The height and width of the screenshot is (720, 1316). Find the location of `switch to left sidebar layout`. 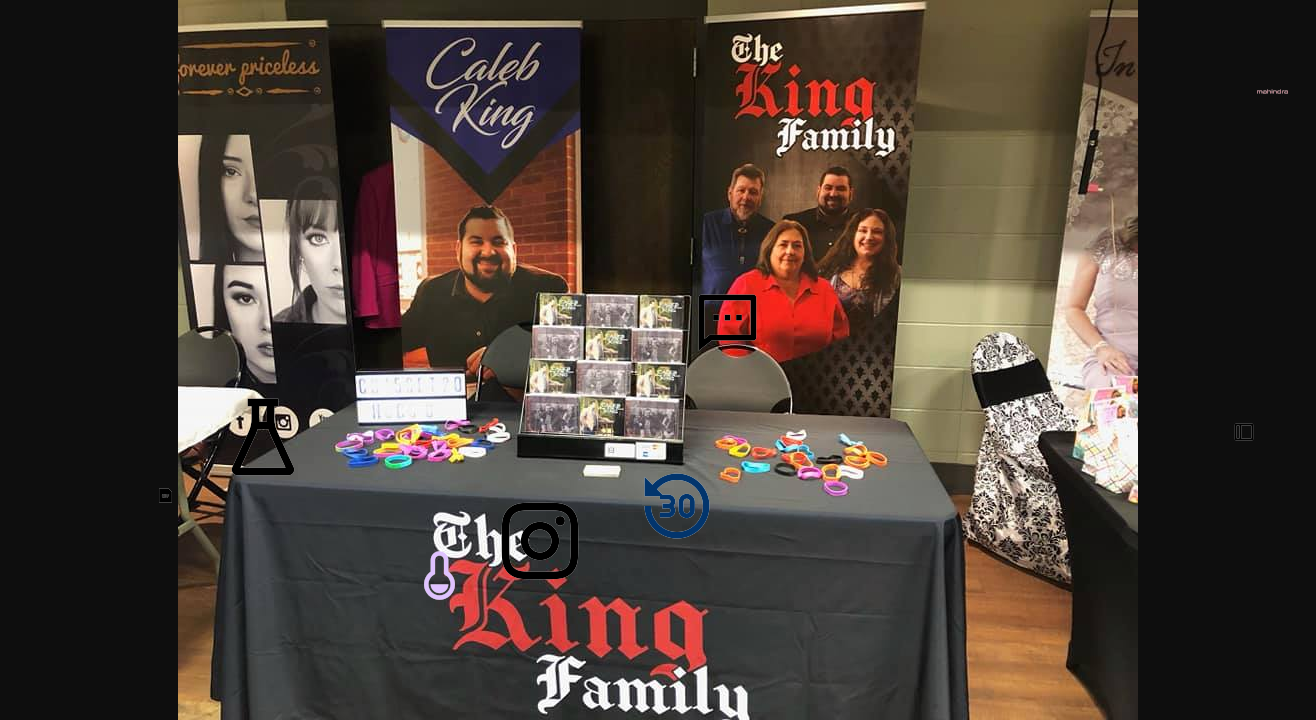

switch to left sidebar layout is located at coordinates (1244, 432).